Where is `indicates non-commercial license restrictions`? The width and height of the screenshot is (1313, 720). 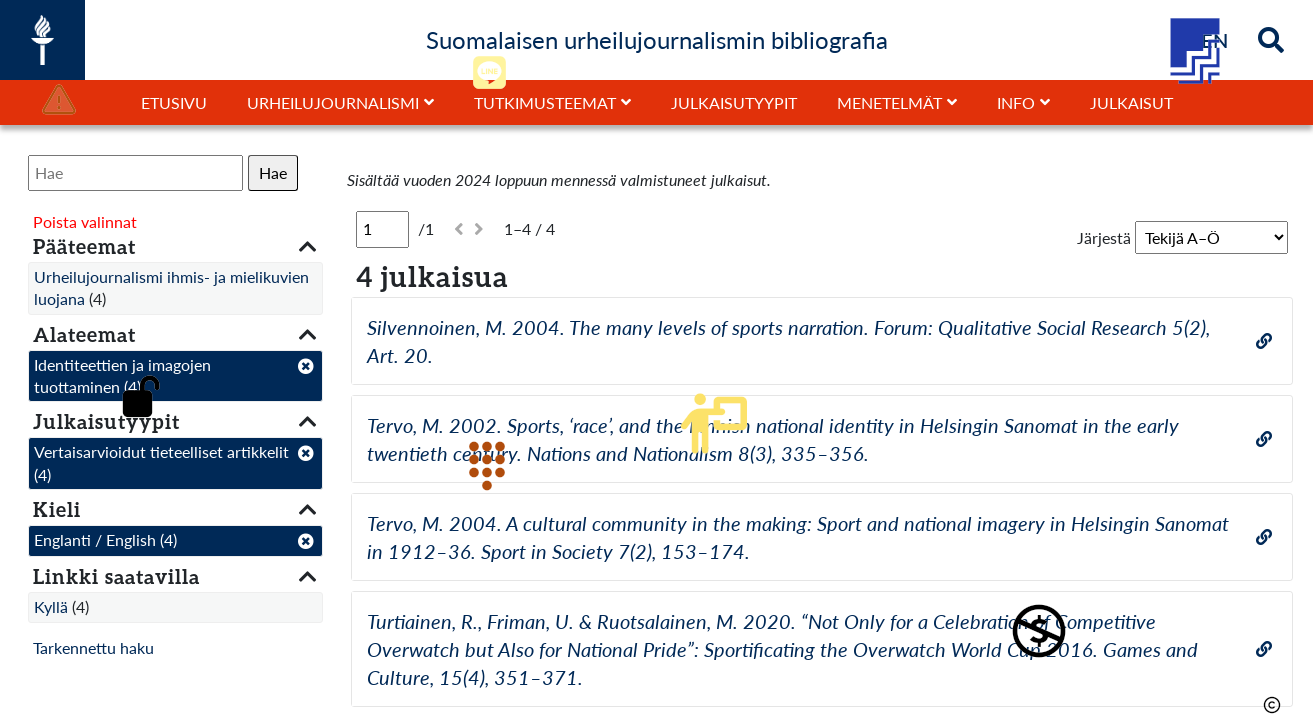 indicates non-commercial license restrictions is located at coordinates (1039, 631).